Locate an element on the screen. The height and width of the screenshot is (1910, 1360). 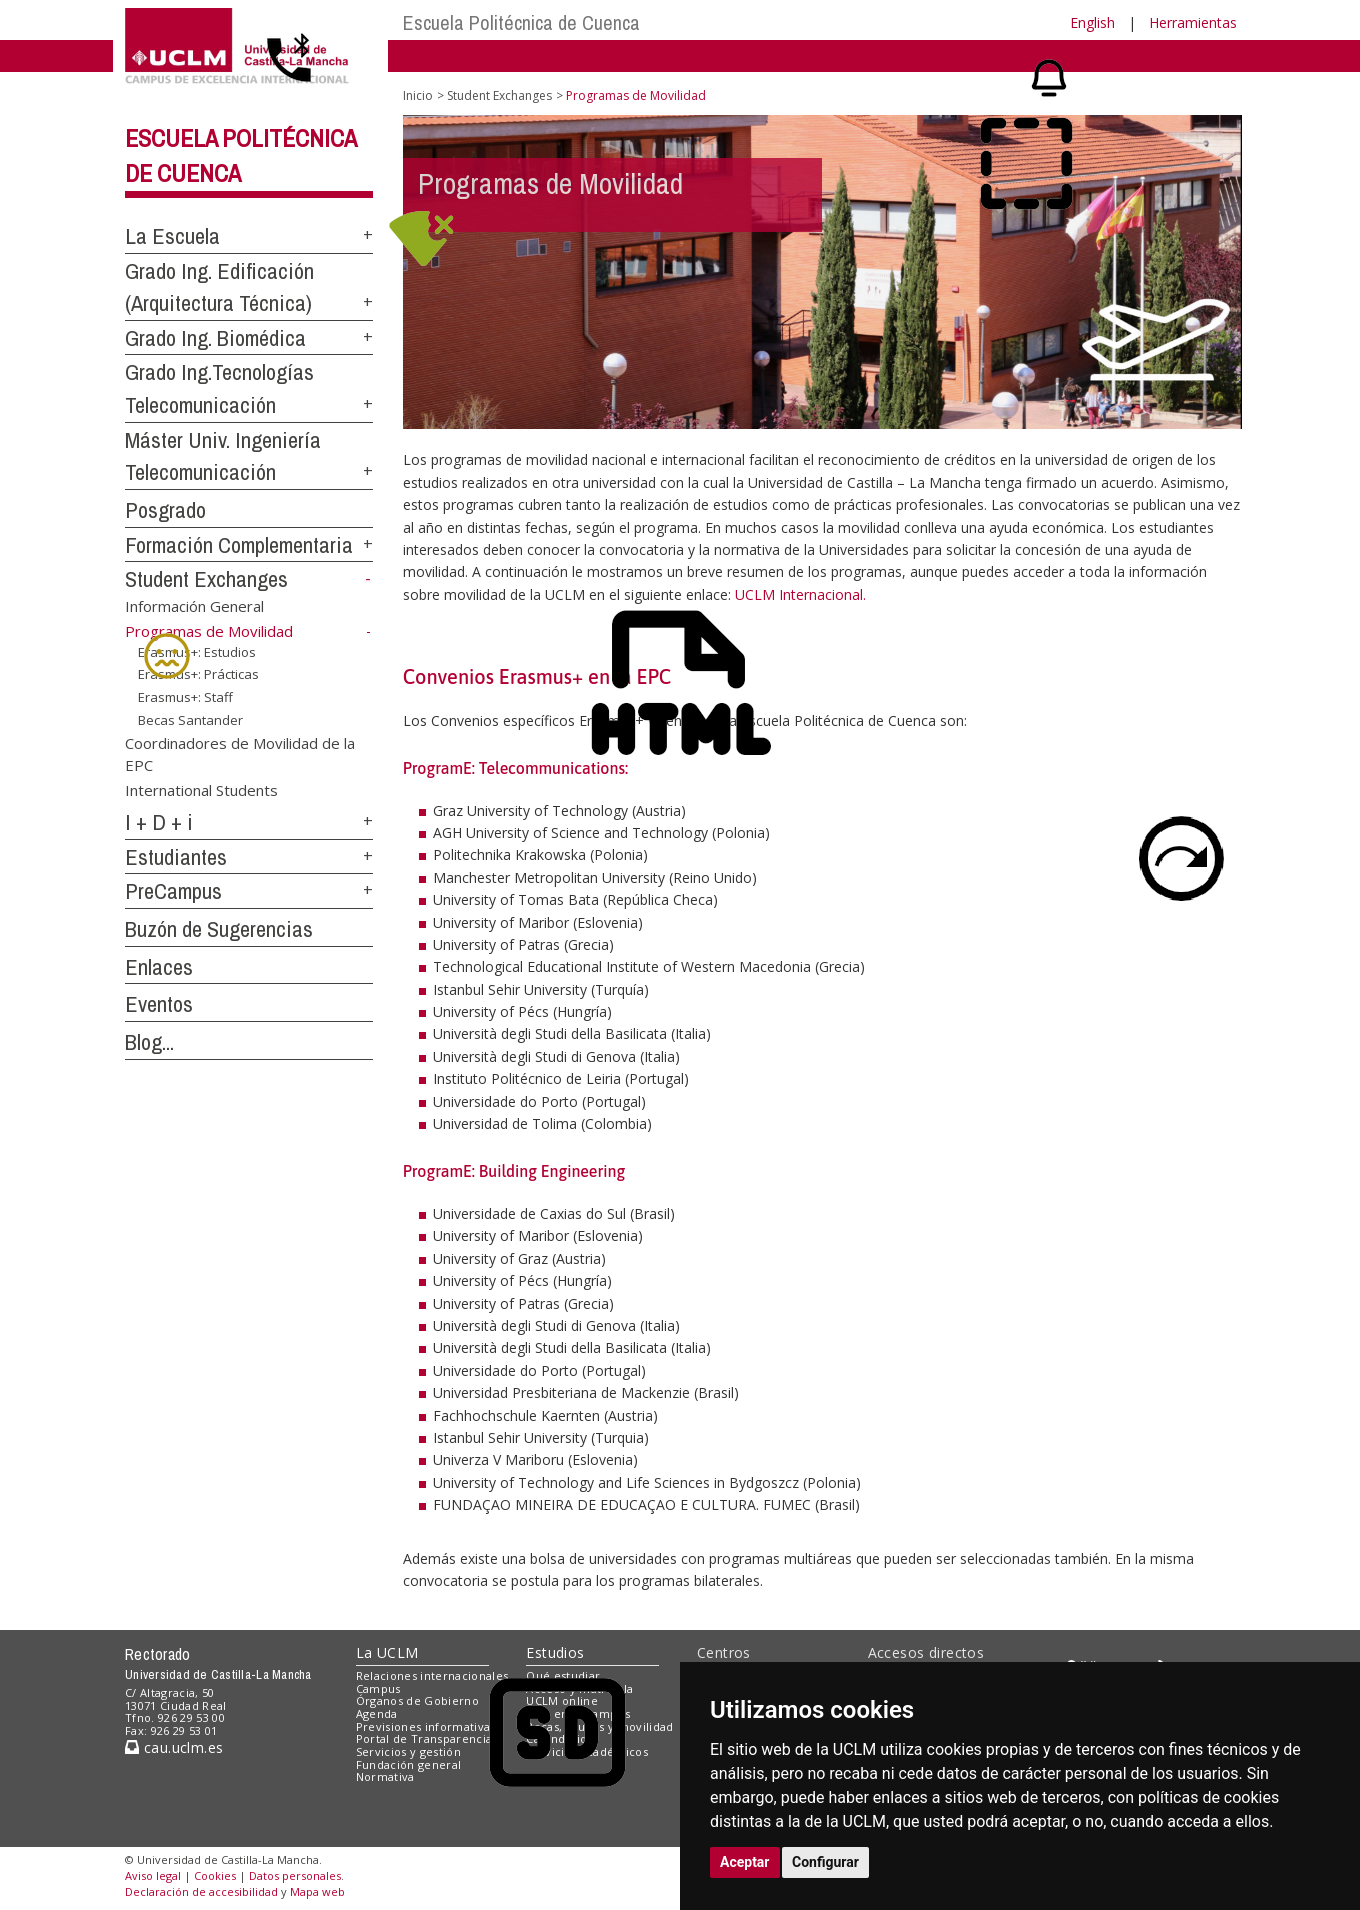
indicates no wifi connection available is located at coordinates (423, 238).